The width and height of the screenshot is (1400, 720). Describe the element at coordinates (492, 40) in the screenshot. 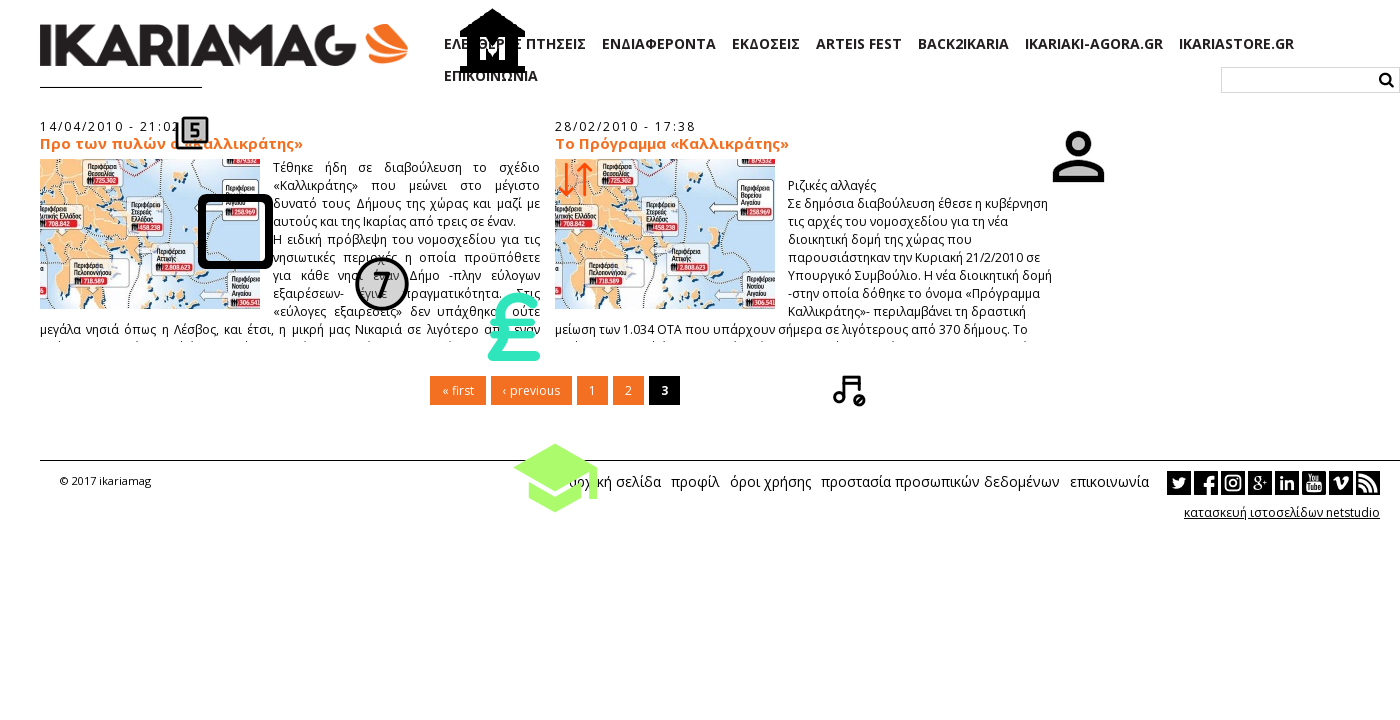

I see `view nearby museums on the map` at that location.